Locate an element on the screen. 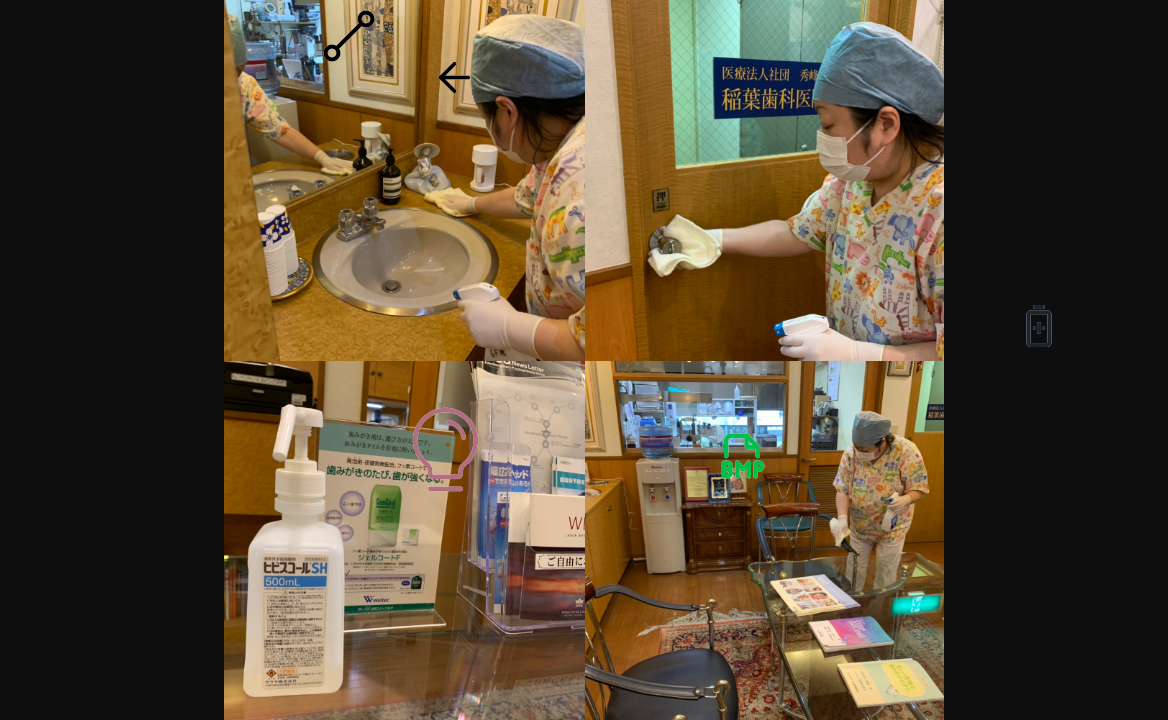 The height and width of the screenshot is (720, 1168). indicates a BMP image file type is located at coordinates (742, 456).